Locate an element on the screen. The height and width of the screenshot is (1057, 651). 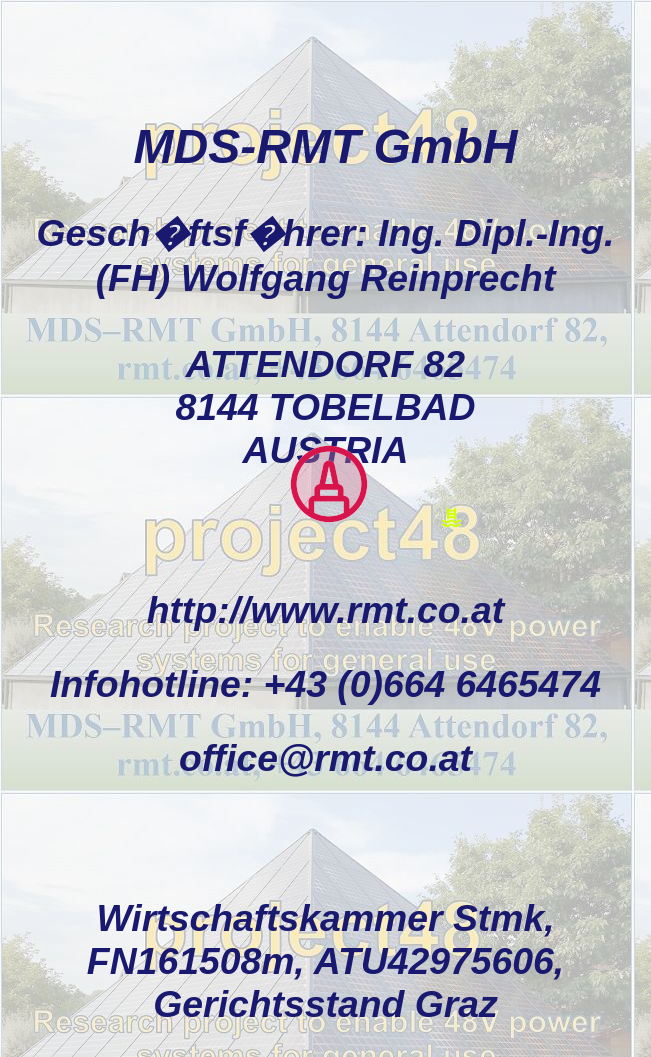
indicates swimming pool amenity available is located at coordinates (451, 517).